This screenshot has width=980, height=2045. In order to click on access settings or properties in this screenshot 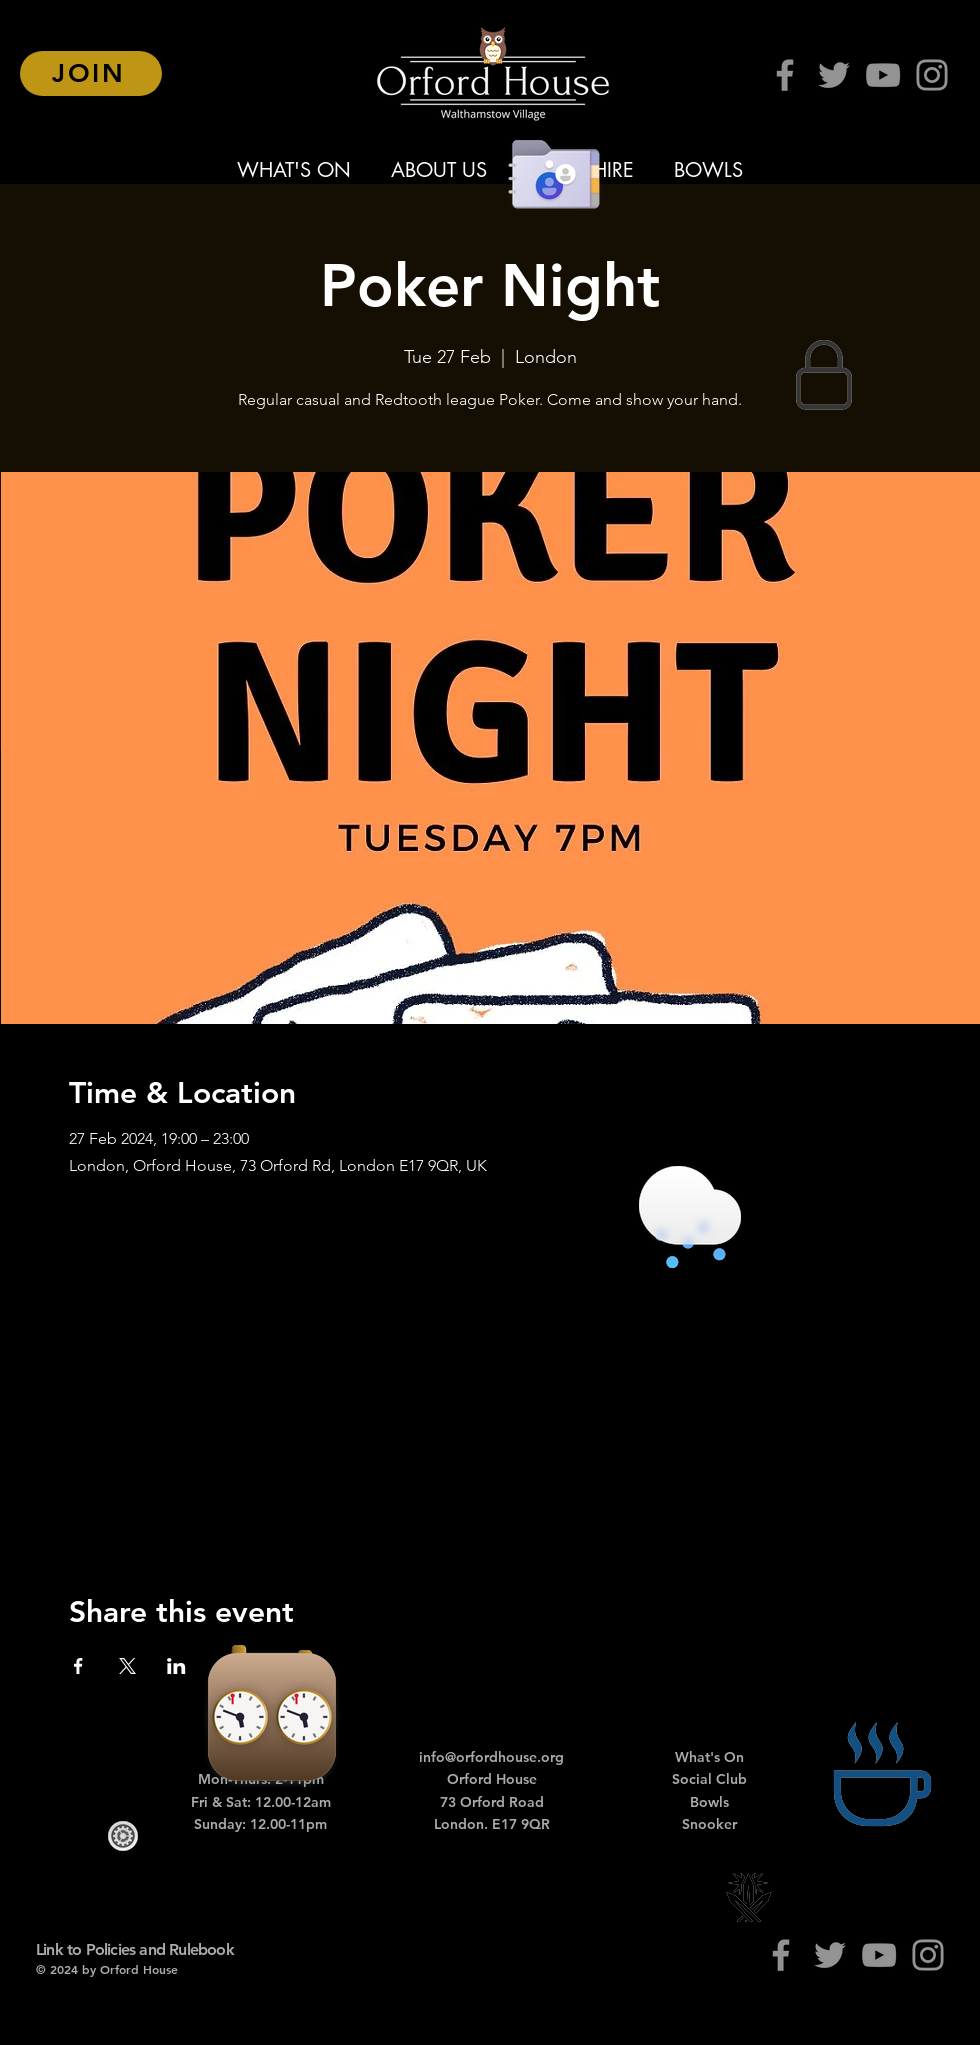, I will do `click(123, 1836)`.